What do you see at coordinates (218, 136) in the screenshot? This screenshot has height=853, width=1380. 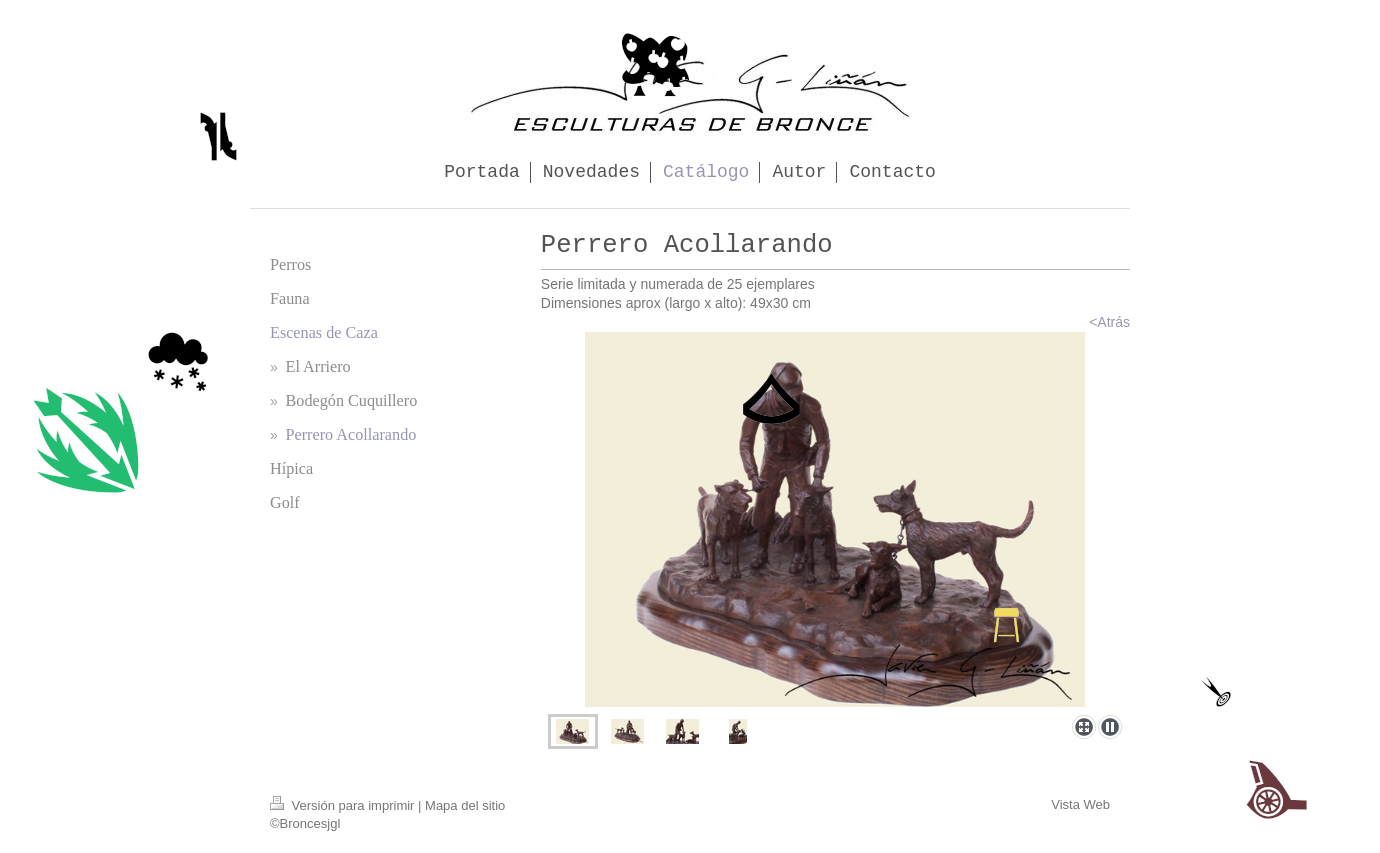 I see `challenge another player to a duel` at bounding box center [218, 136].